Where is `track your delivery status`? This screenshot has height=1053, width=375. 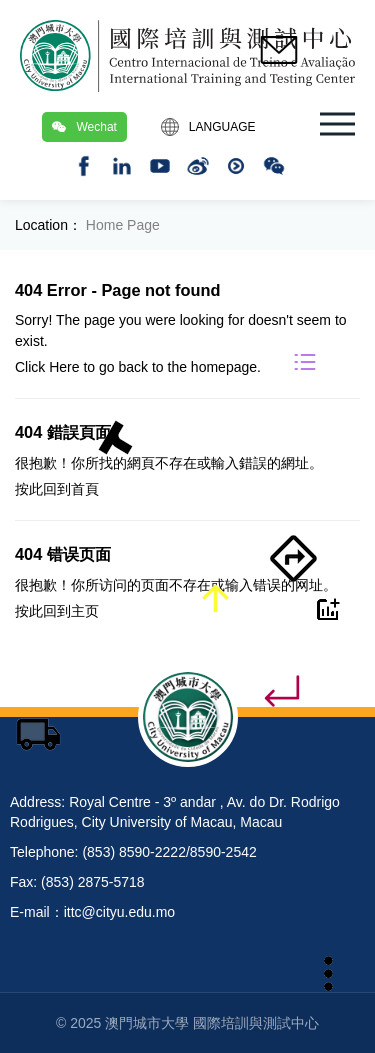
track your delivery status is located at coordinates (38, 734).